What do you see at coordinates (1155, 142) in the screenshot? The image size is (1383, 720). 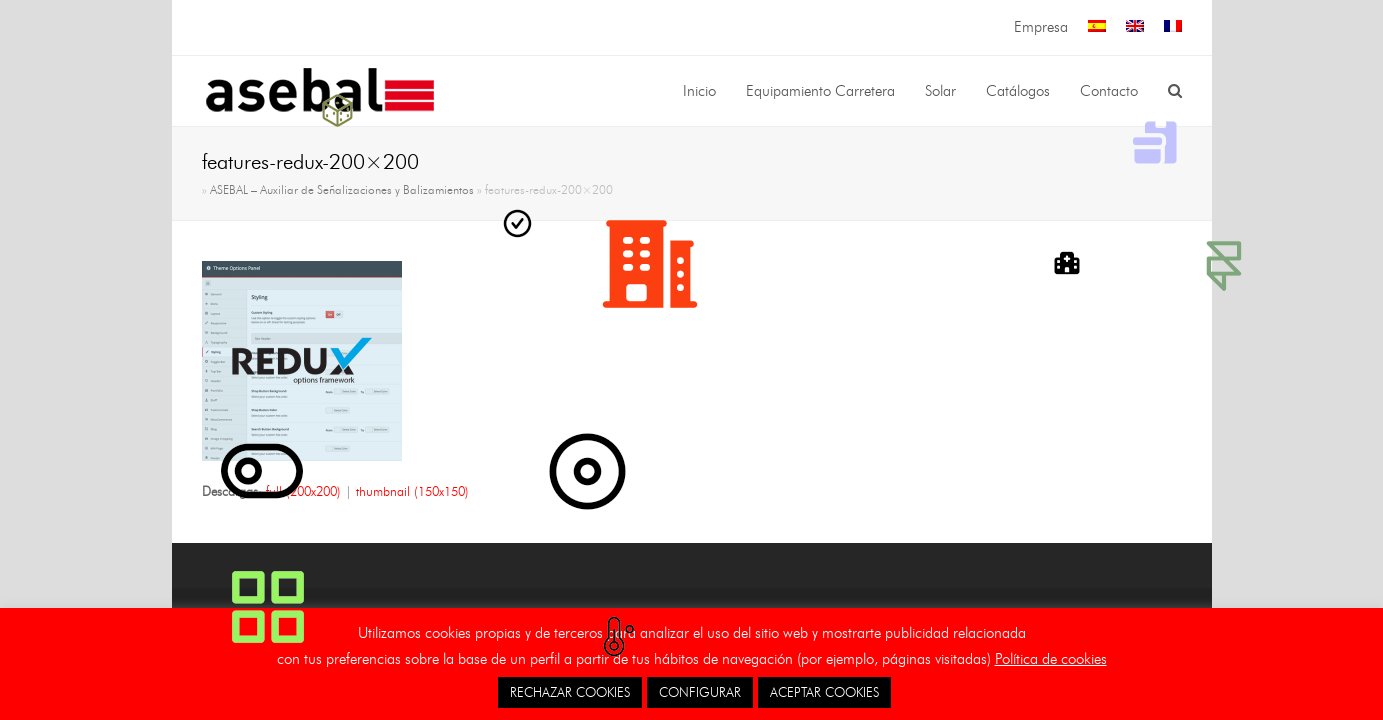 I see `view packing or shipping status` at bounding box center [1155, 142].